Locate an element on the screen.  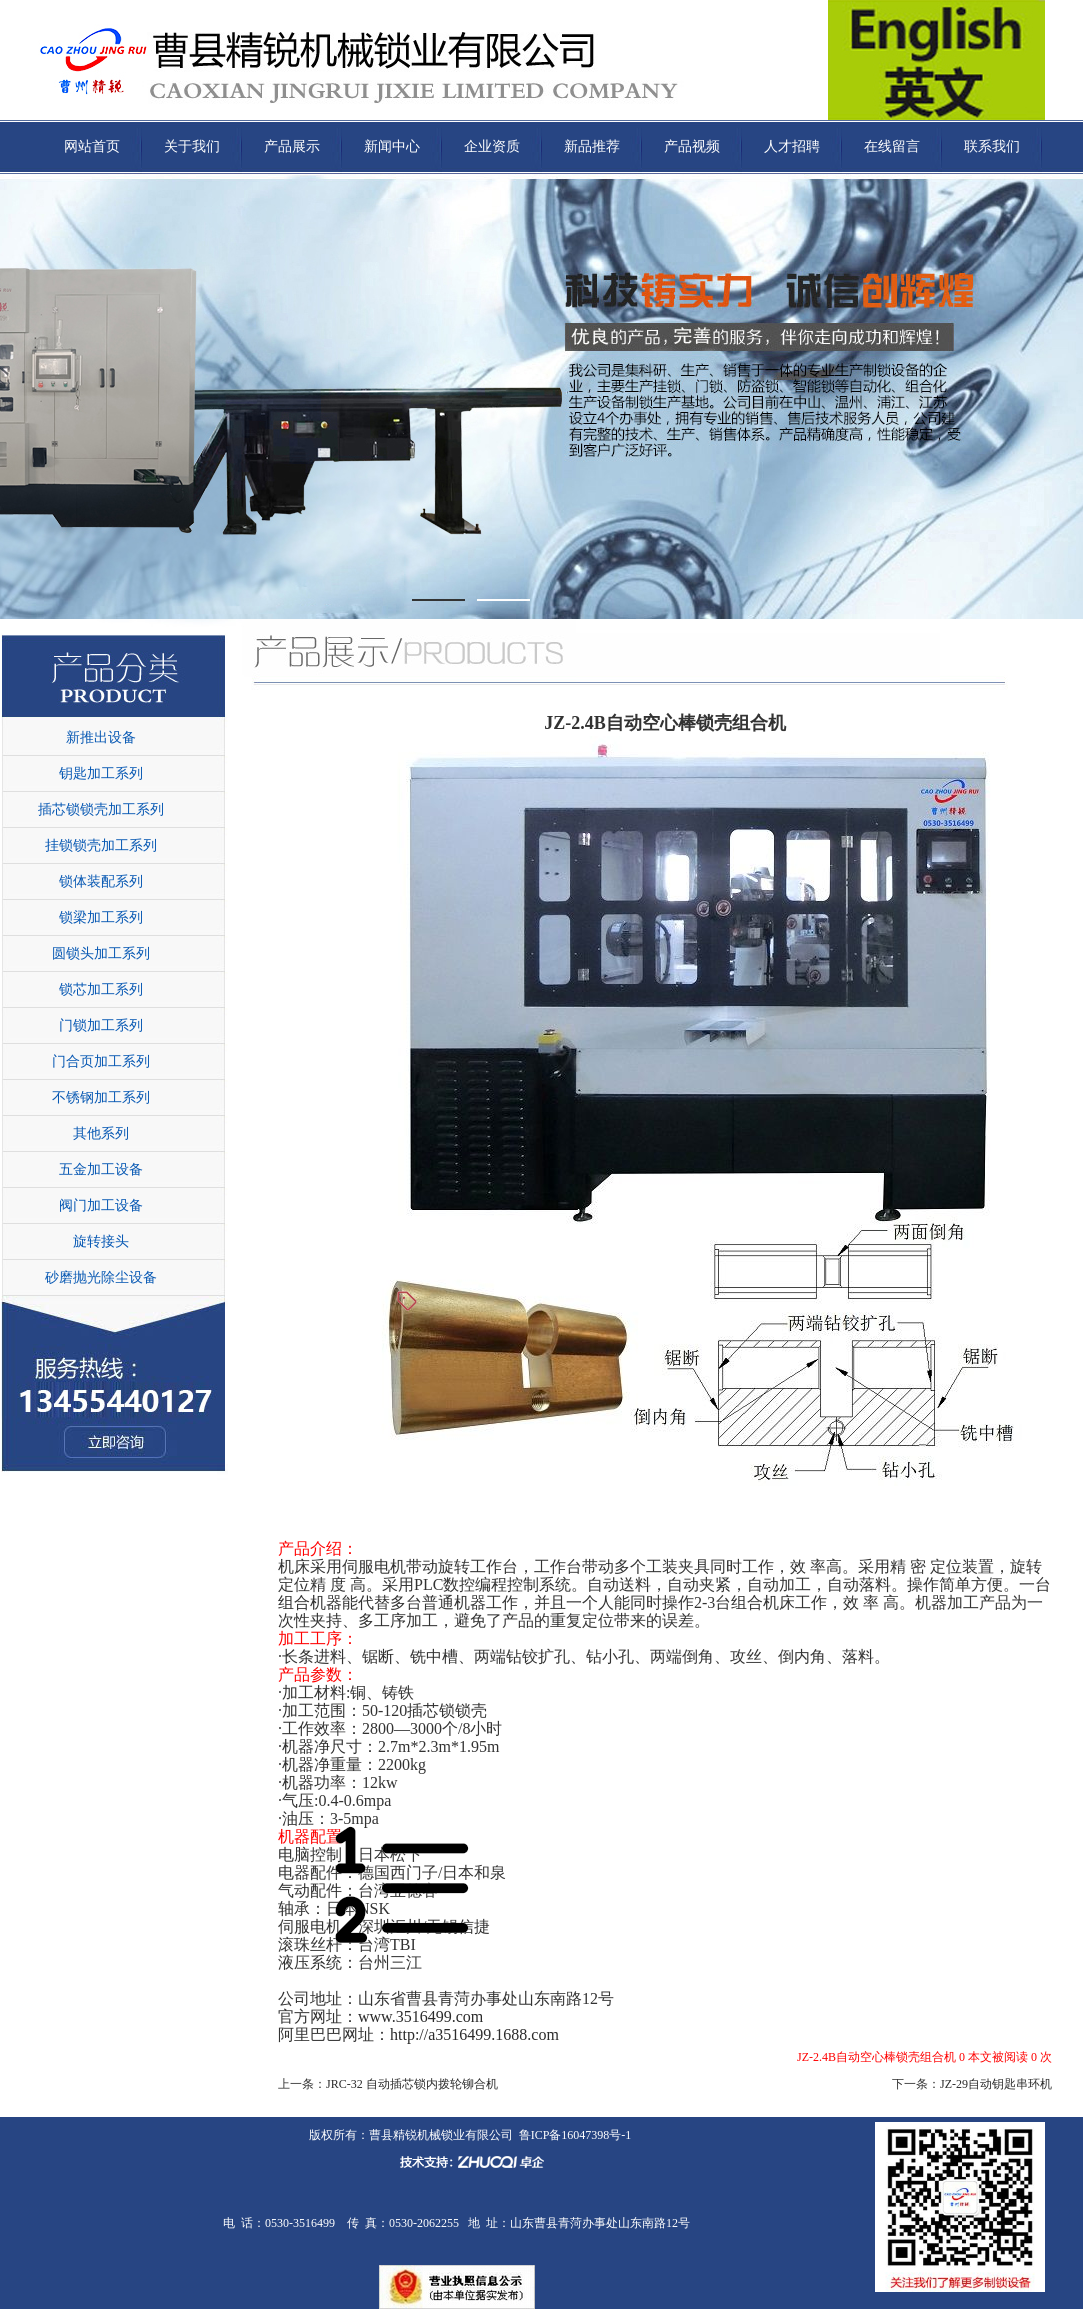
create a numbered list is located at coordinates (408, 1886).